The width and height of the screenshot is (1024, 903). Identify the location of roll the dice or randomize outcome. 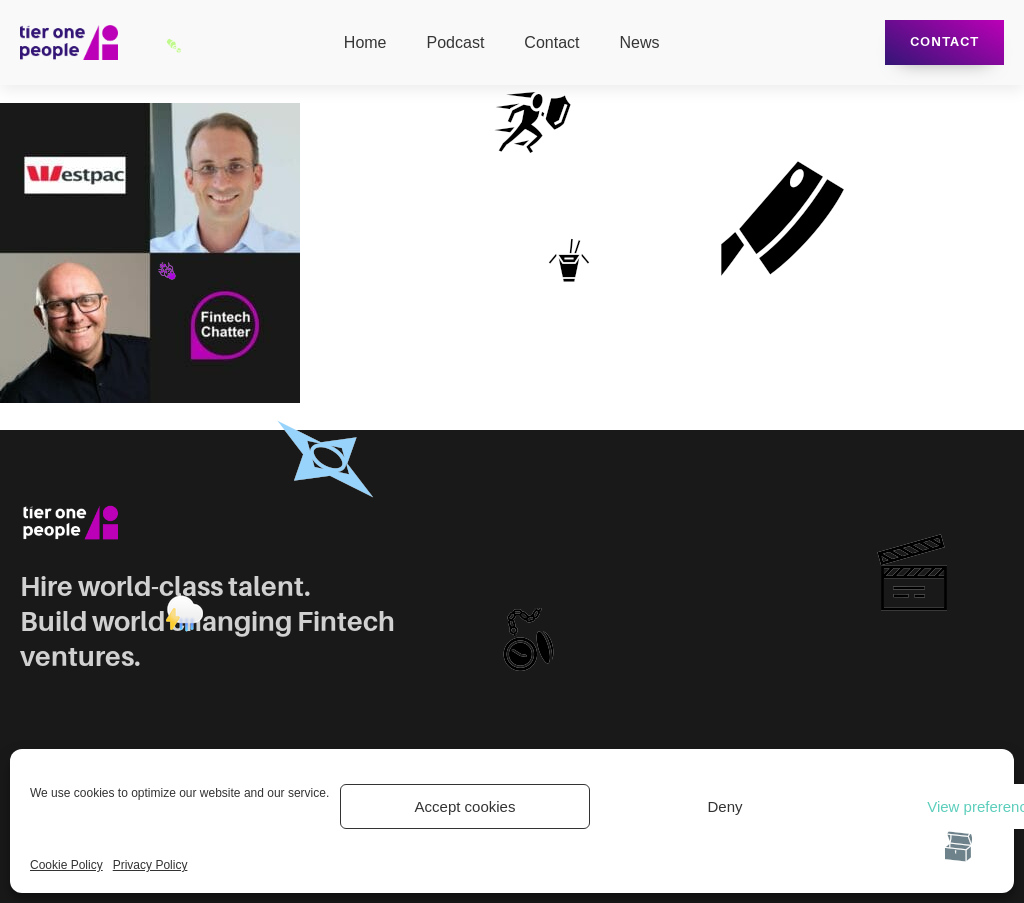
(174, 46).